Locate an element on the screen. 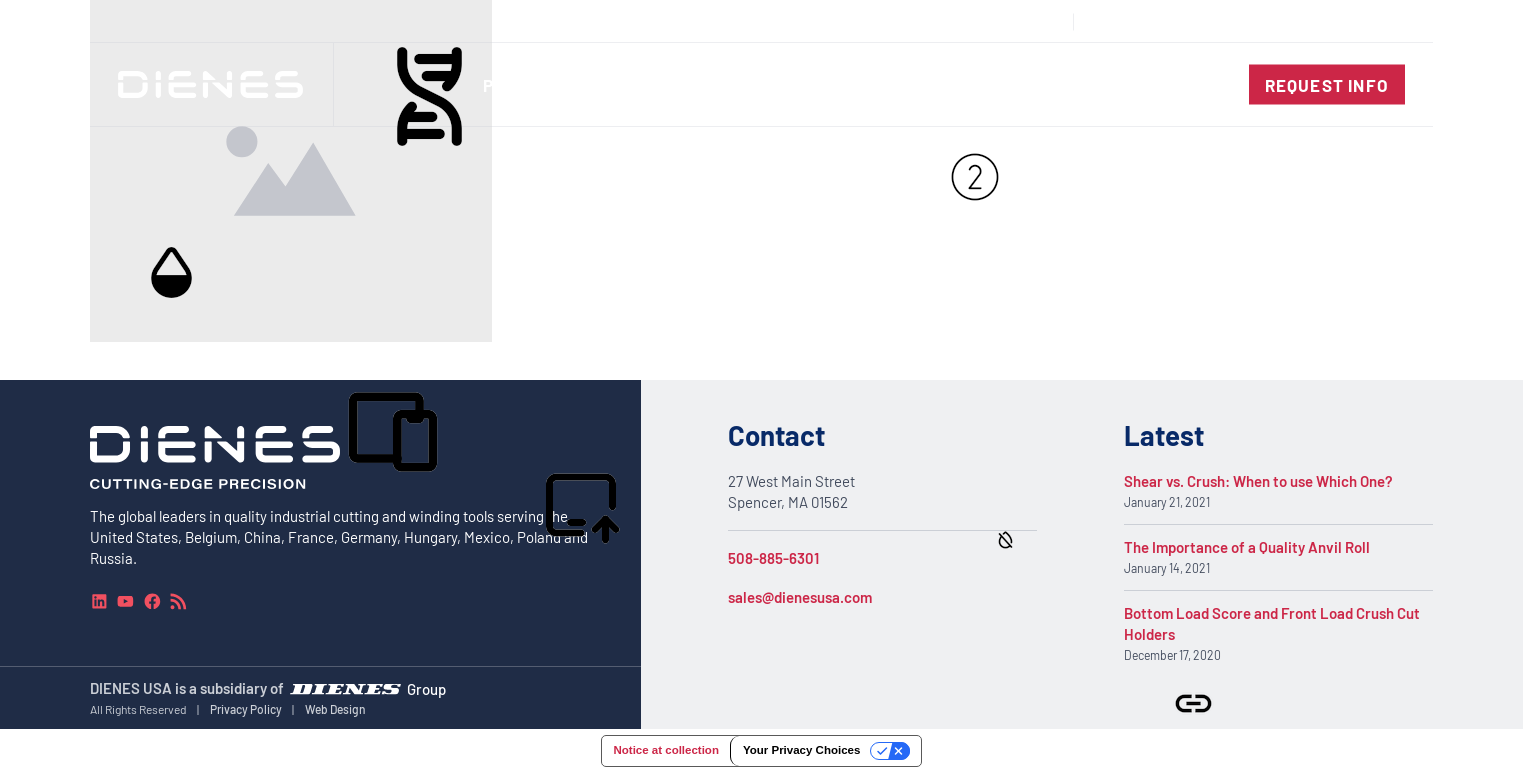 Image resolution: width=1523 pixels, height=772 pixels. manage connected devices is located at coordinates (393, 432).